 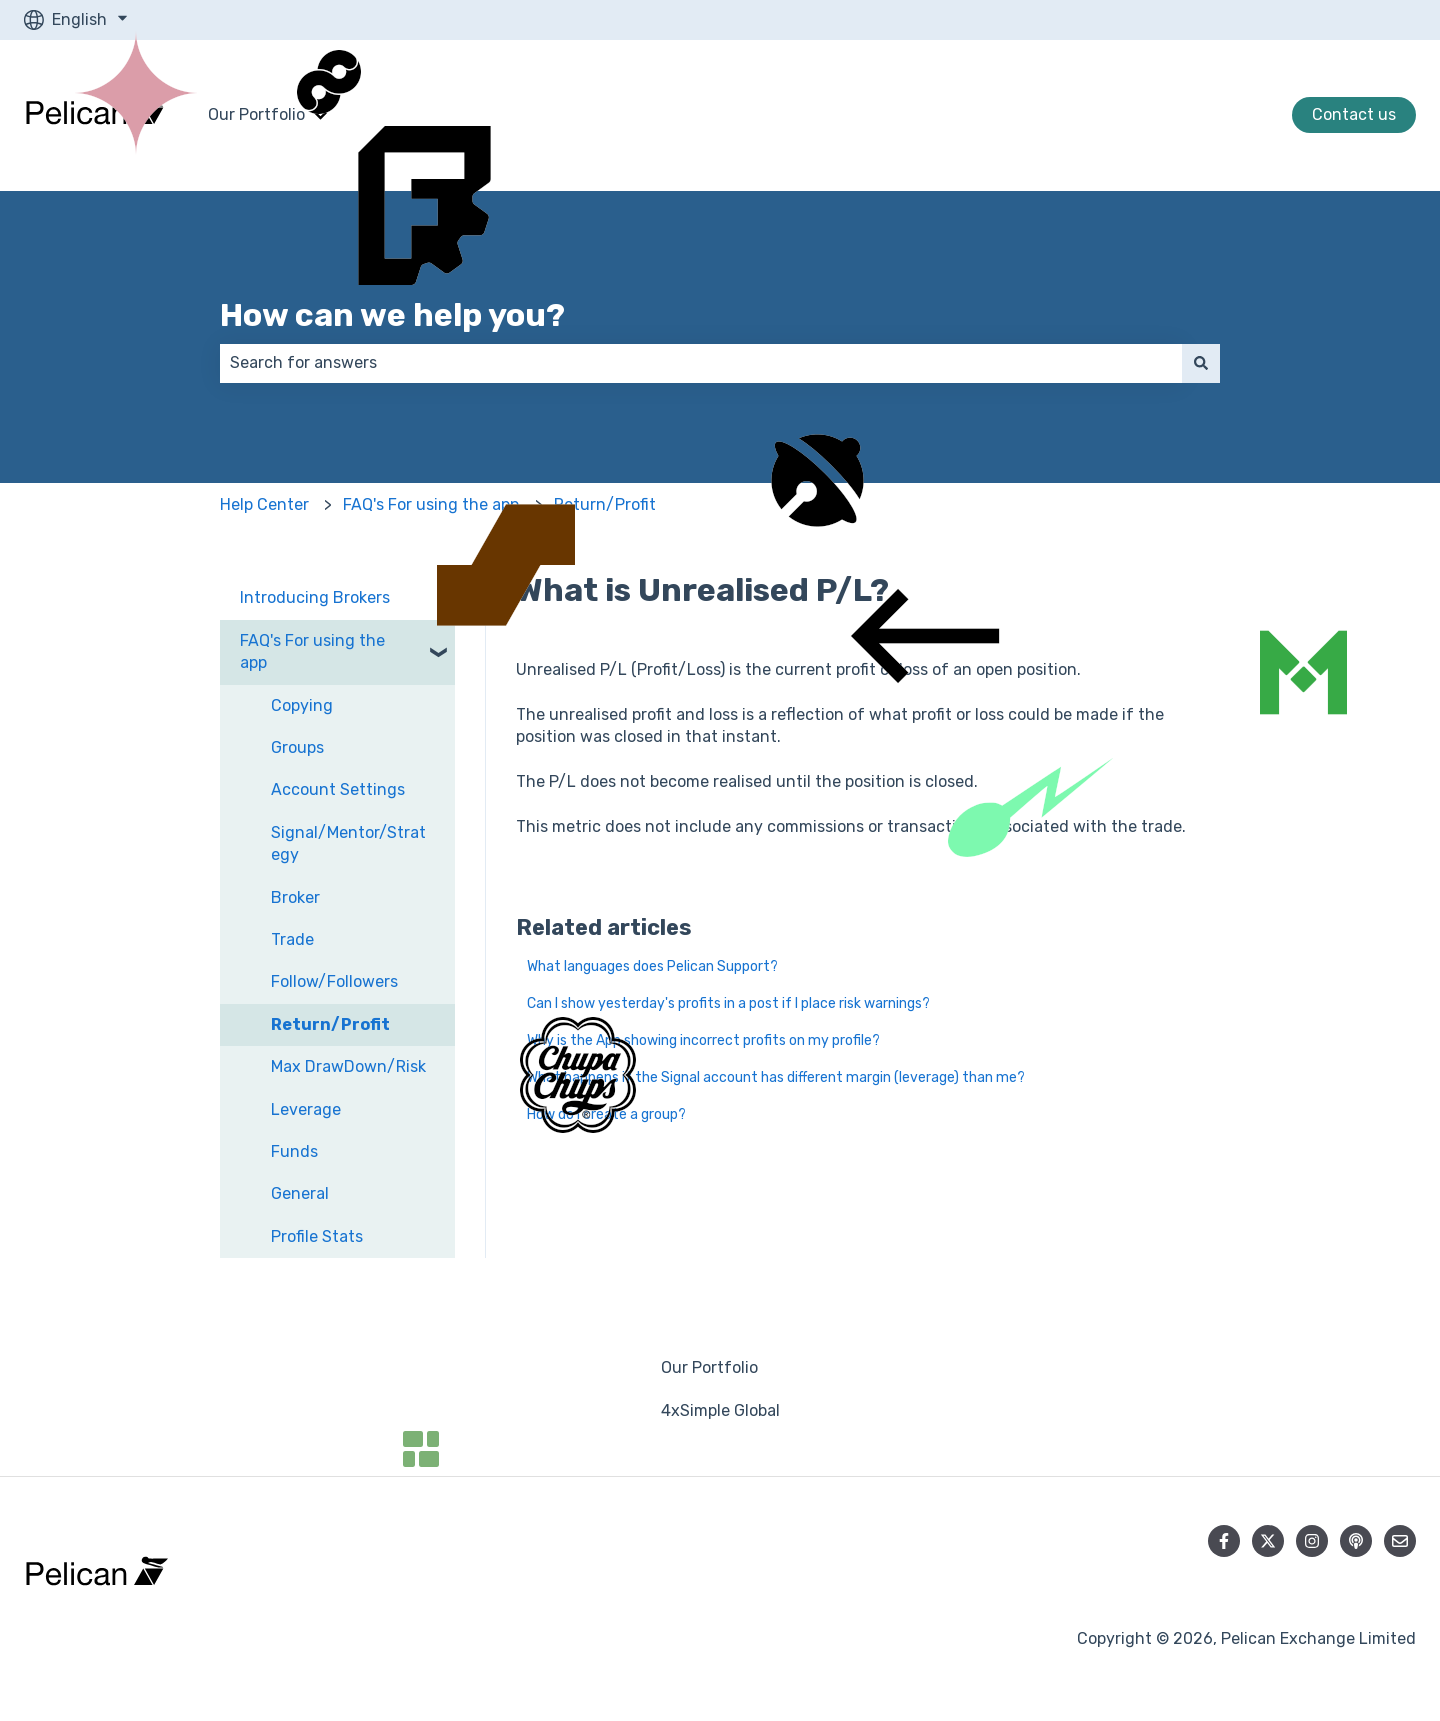 What do you see at coordinates (1030, 807) in the screenshot?
I see `gamescience company logo` at bounding box center [1030, 807].